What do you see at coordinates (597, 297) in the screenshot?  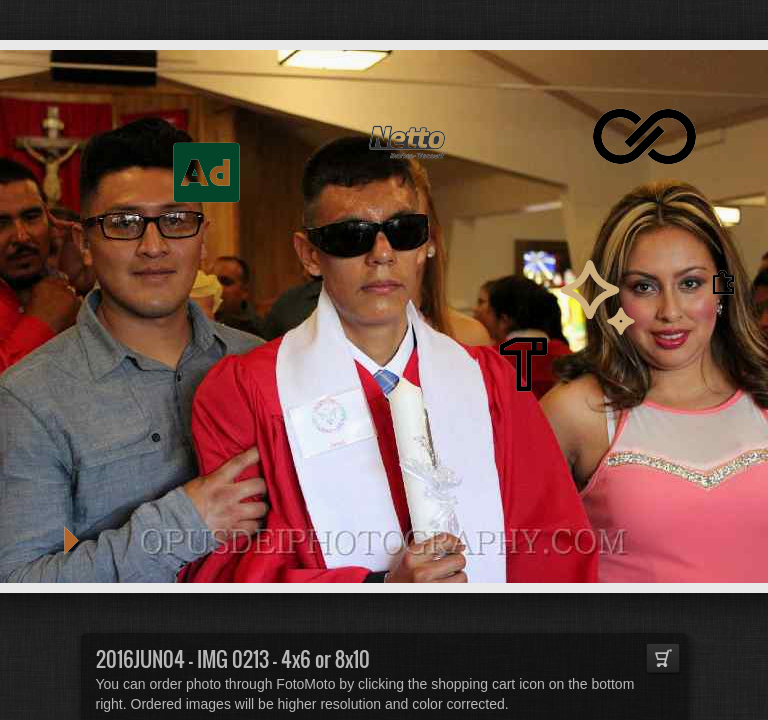 I see `open Google Bard AI assistant` at bounding box center [597, 297].